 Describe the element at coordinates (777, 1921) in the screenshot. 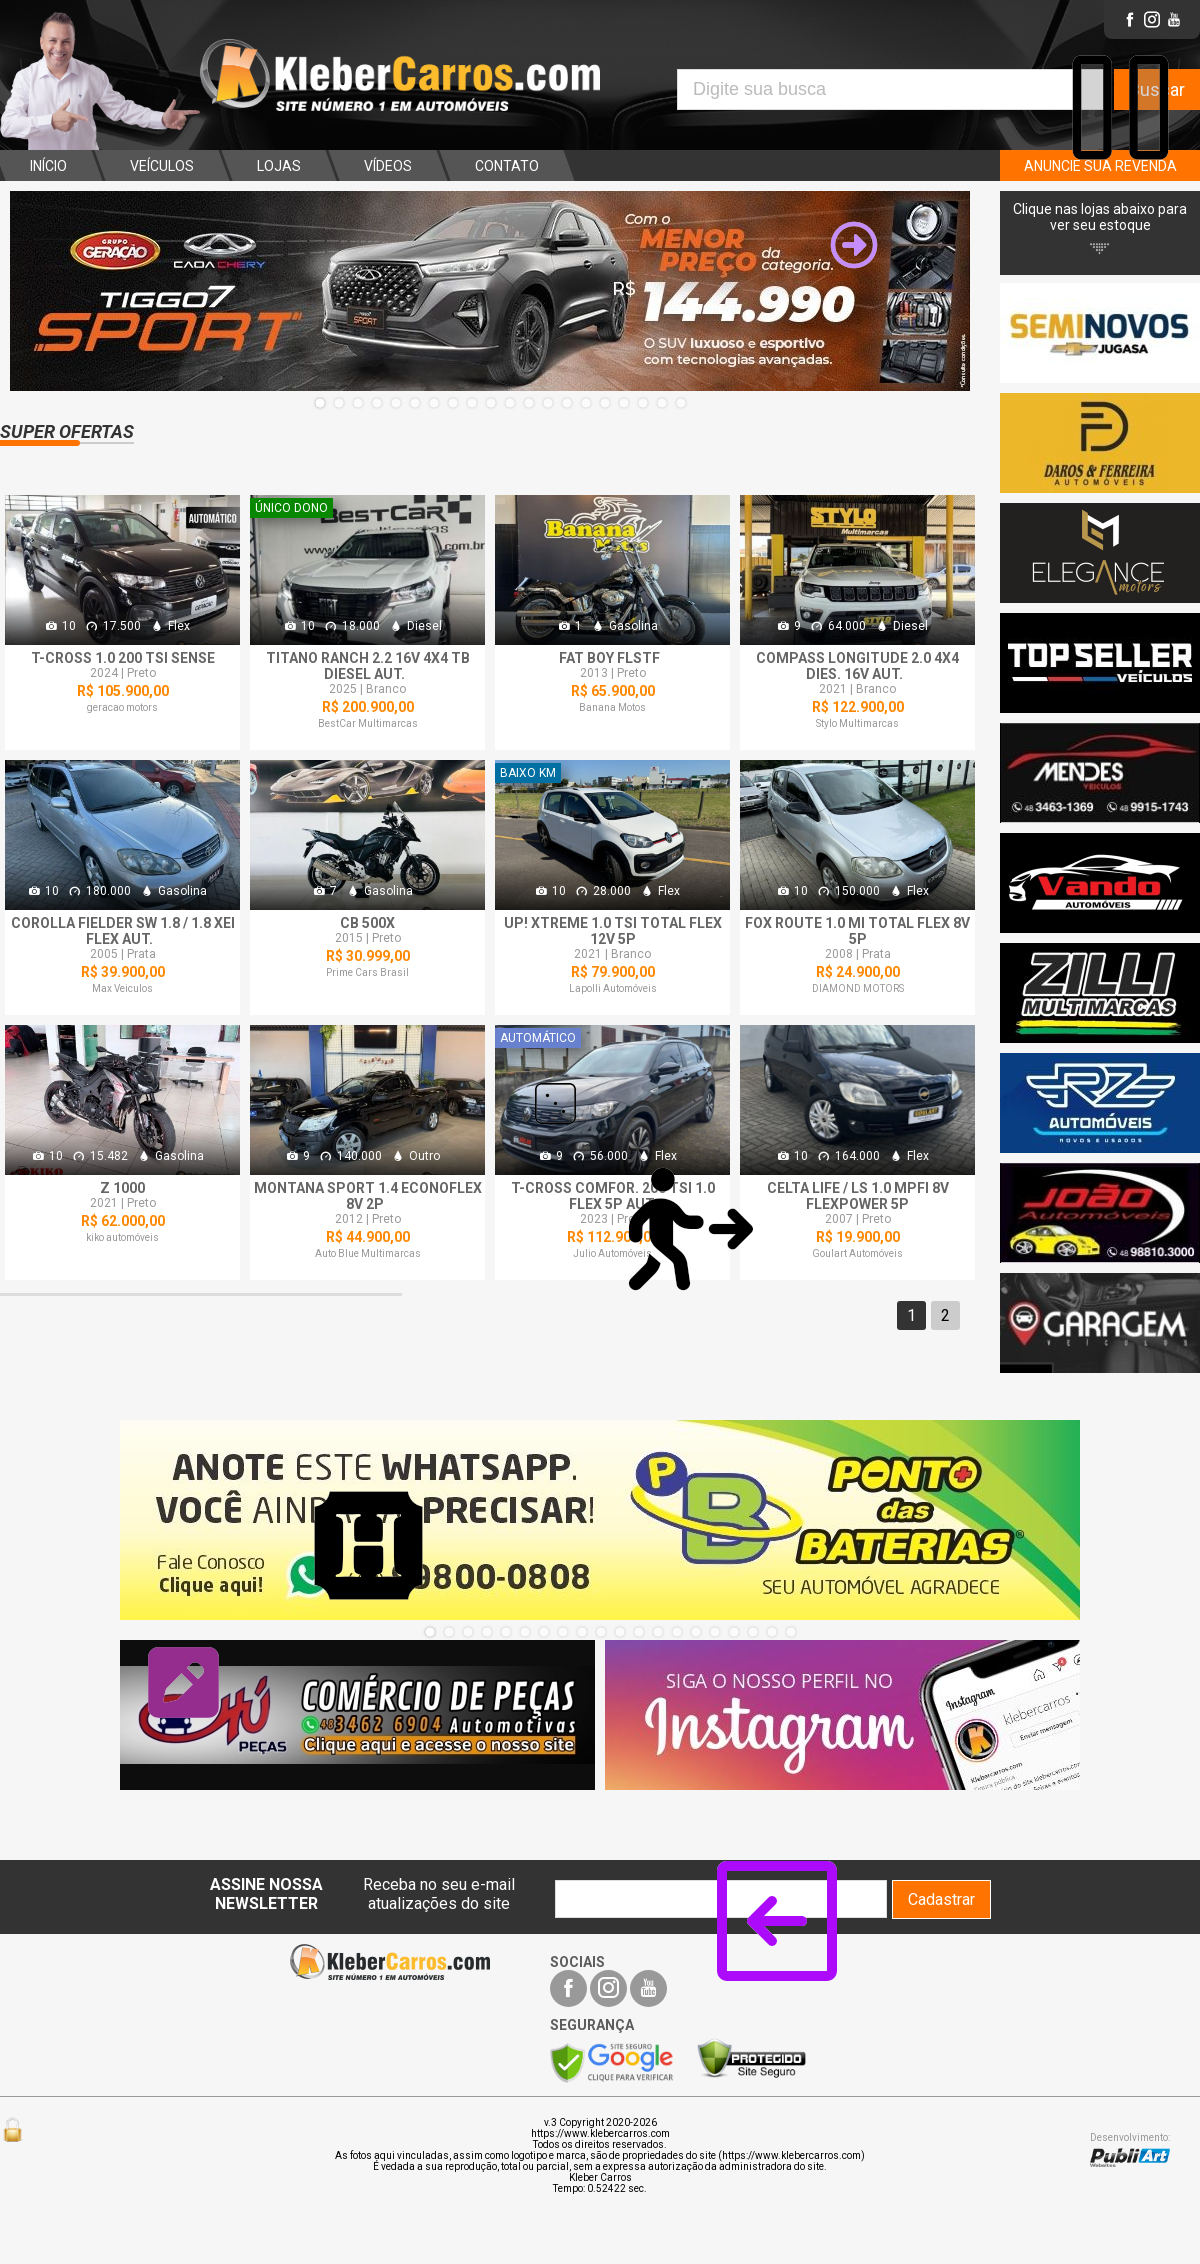

I see `navigate back to the previous screen` at that location.